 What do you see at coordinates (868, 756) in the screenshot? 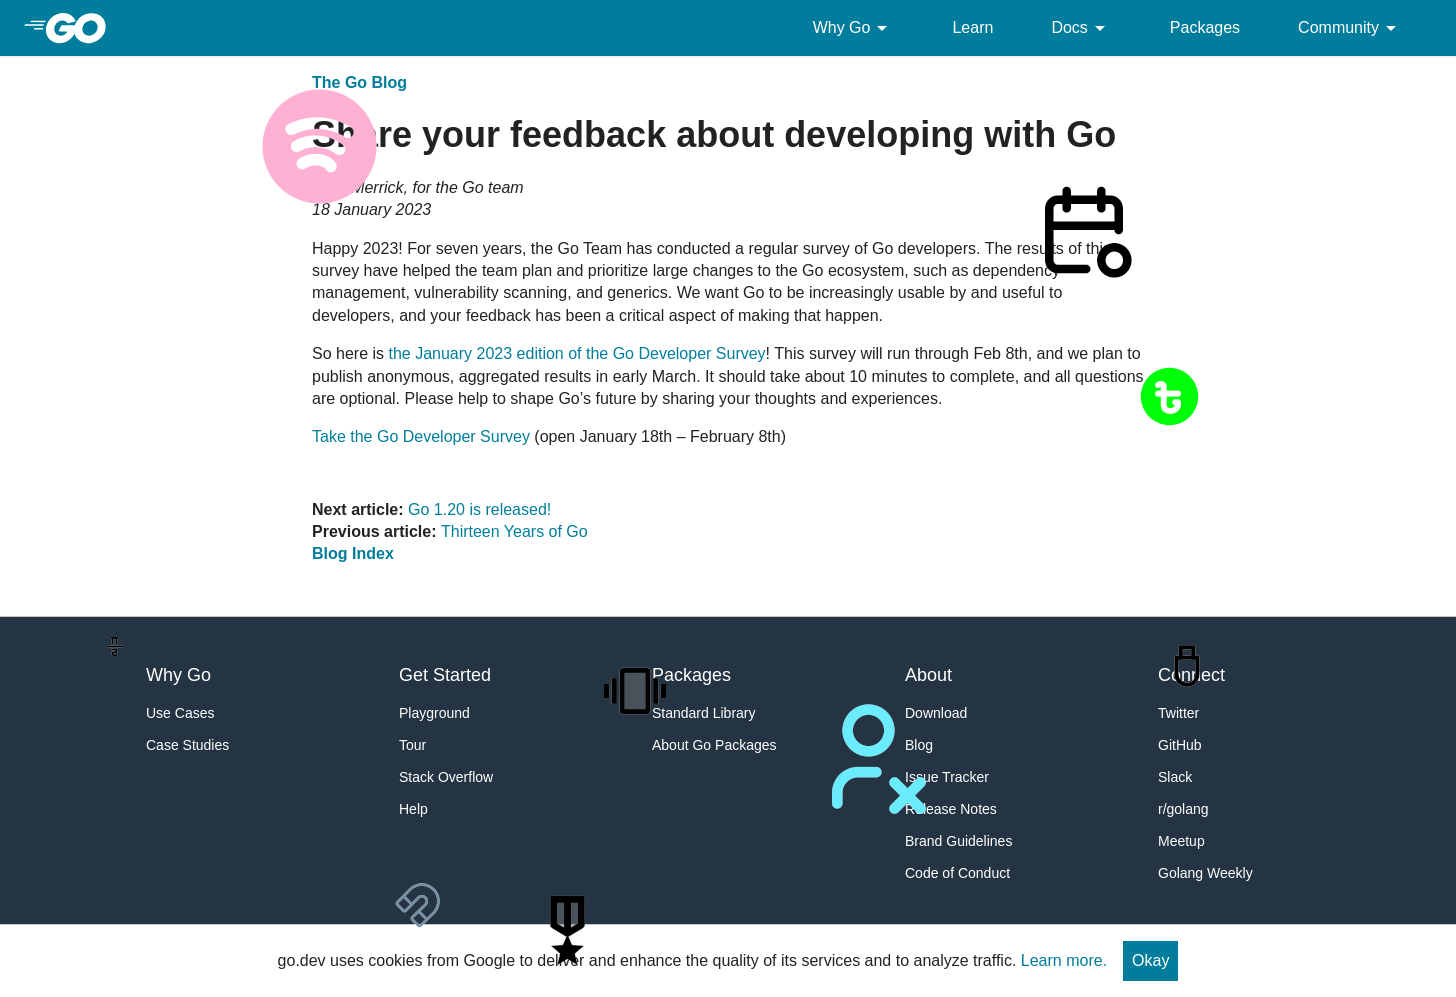
I see `remove a user from a list or group` at bounding box center [868, 756].